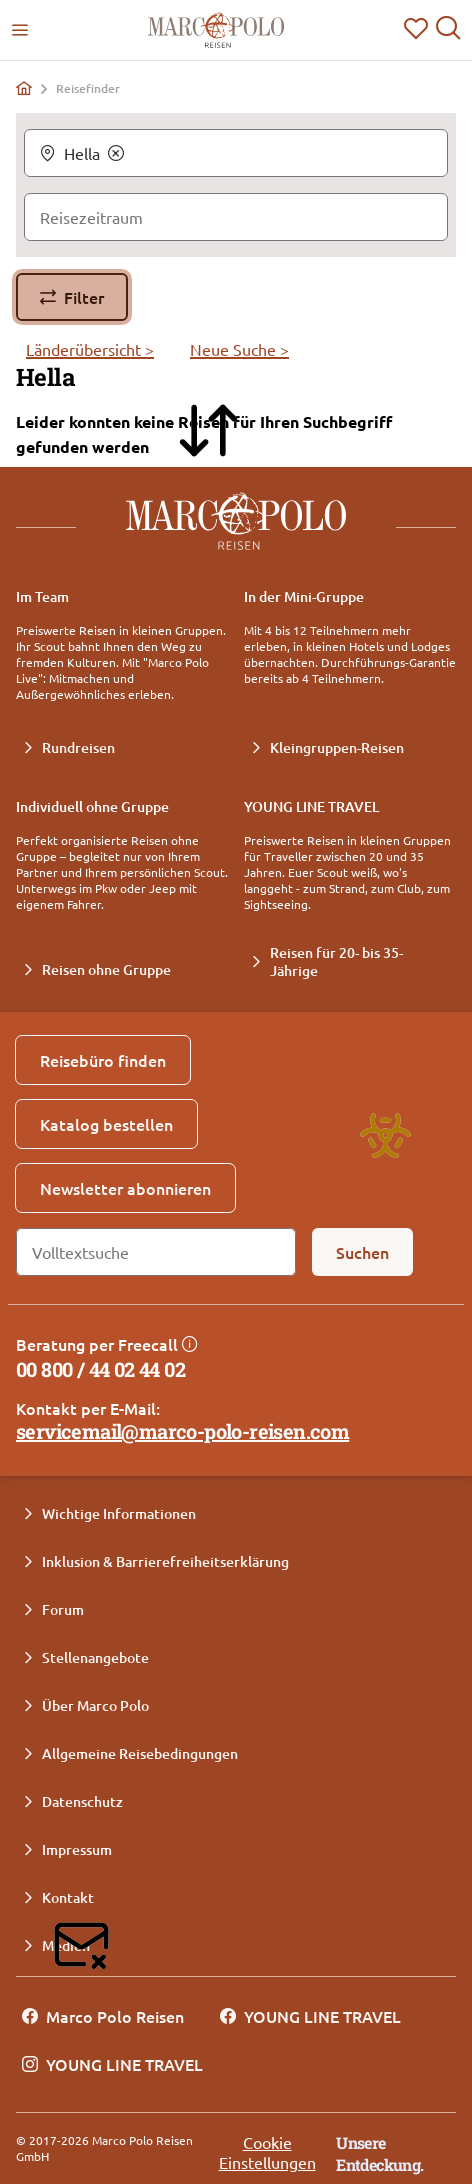 This screenshot has height=2184, width=472. I want to click on sort items in ascending or descending order, so click(208, 430).